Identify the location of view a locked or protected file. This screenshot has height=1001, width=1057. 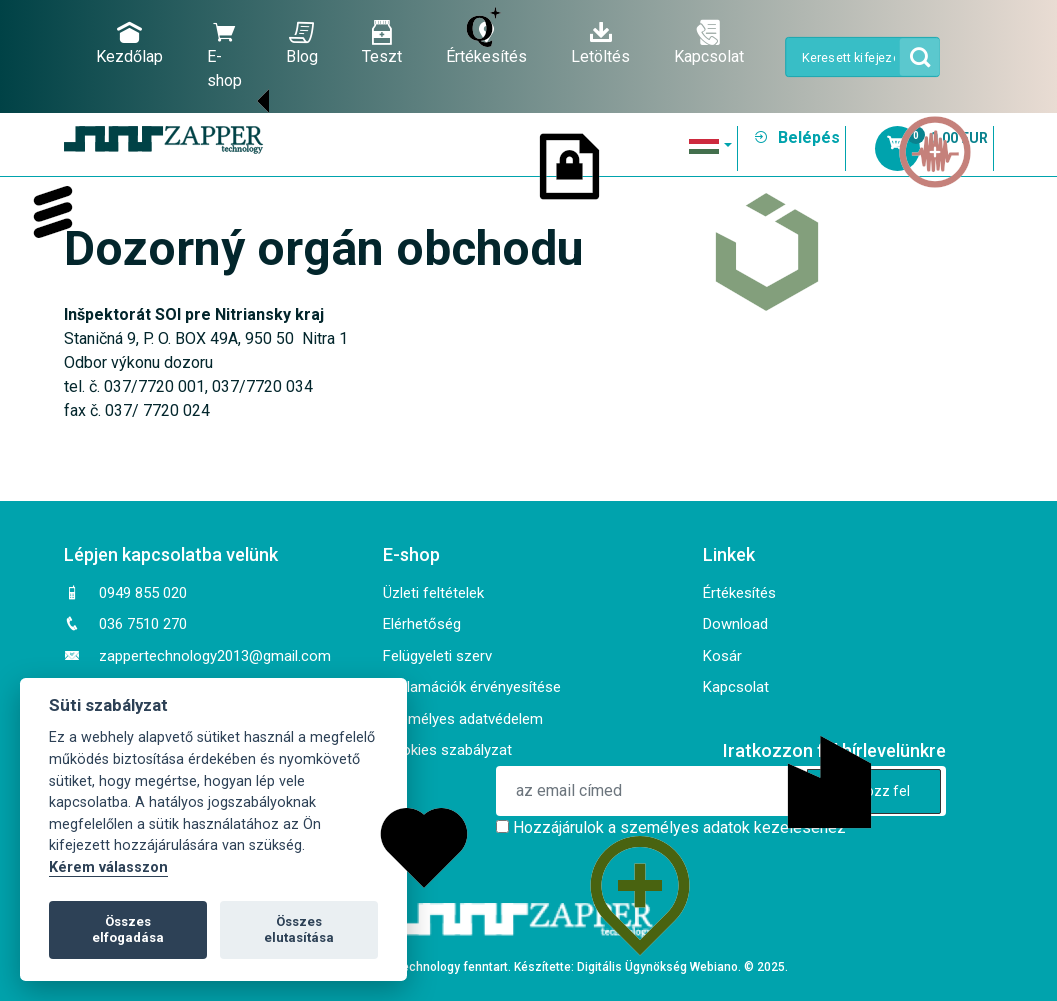
(569, 166).